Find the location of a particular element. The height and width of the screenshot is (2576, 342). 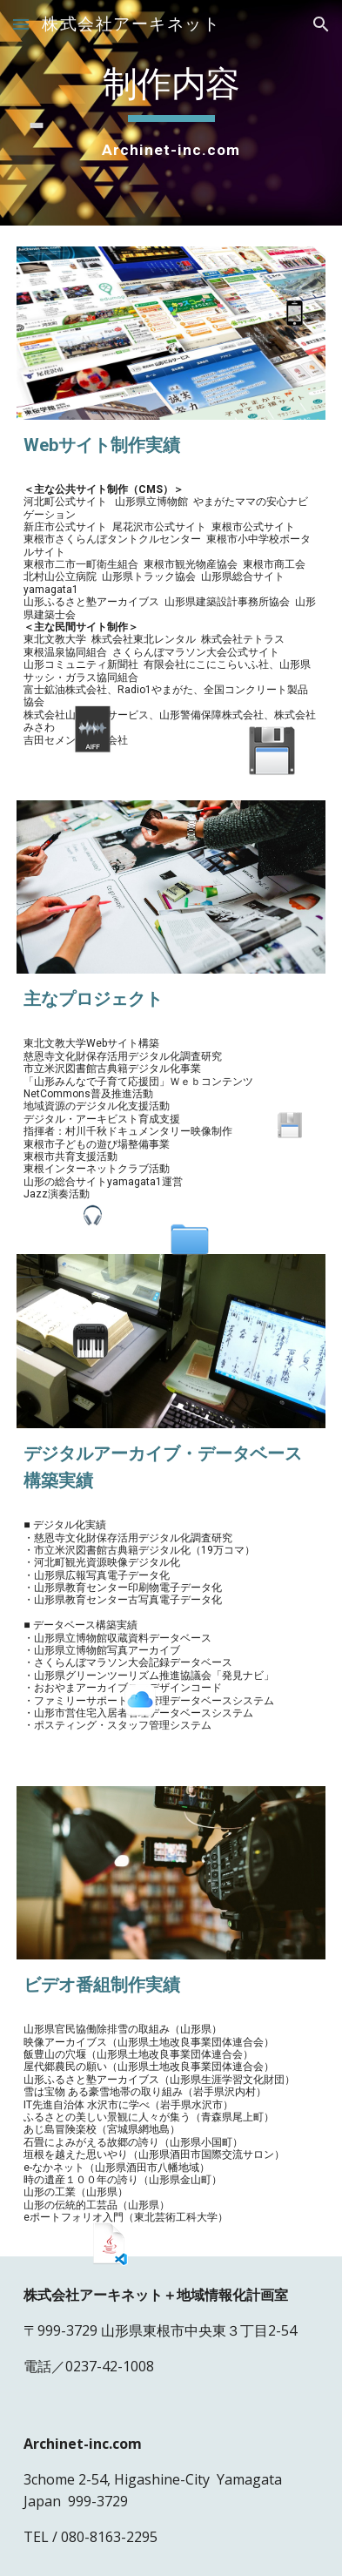

open iCloud Drive folder is located at coordinates (140, 1700).